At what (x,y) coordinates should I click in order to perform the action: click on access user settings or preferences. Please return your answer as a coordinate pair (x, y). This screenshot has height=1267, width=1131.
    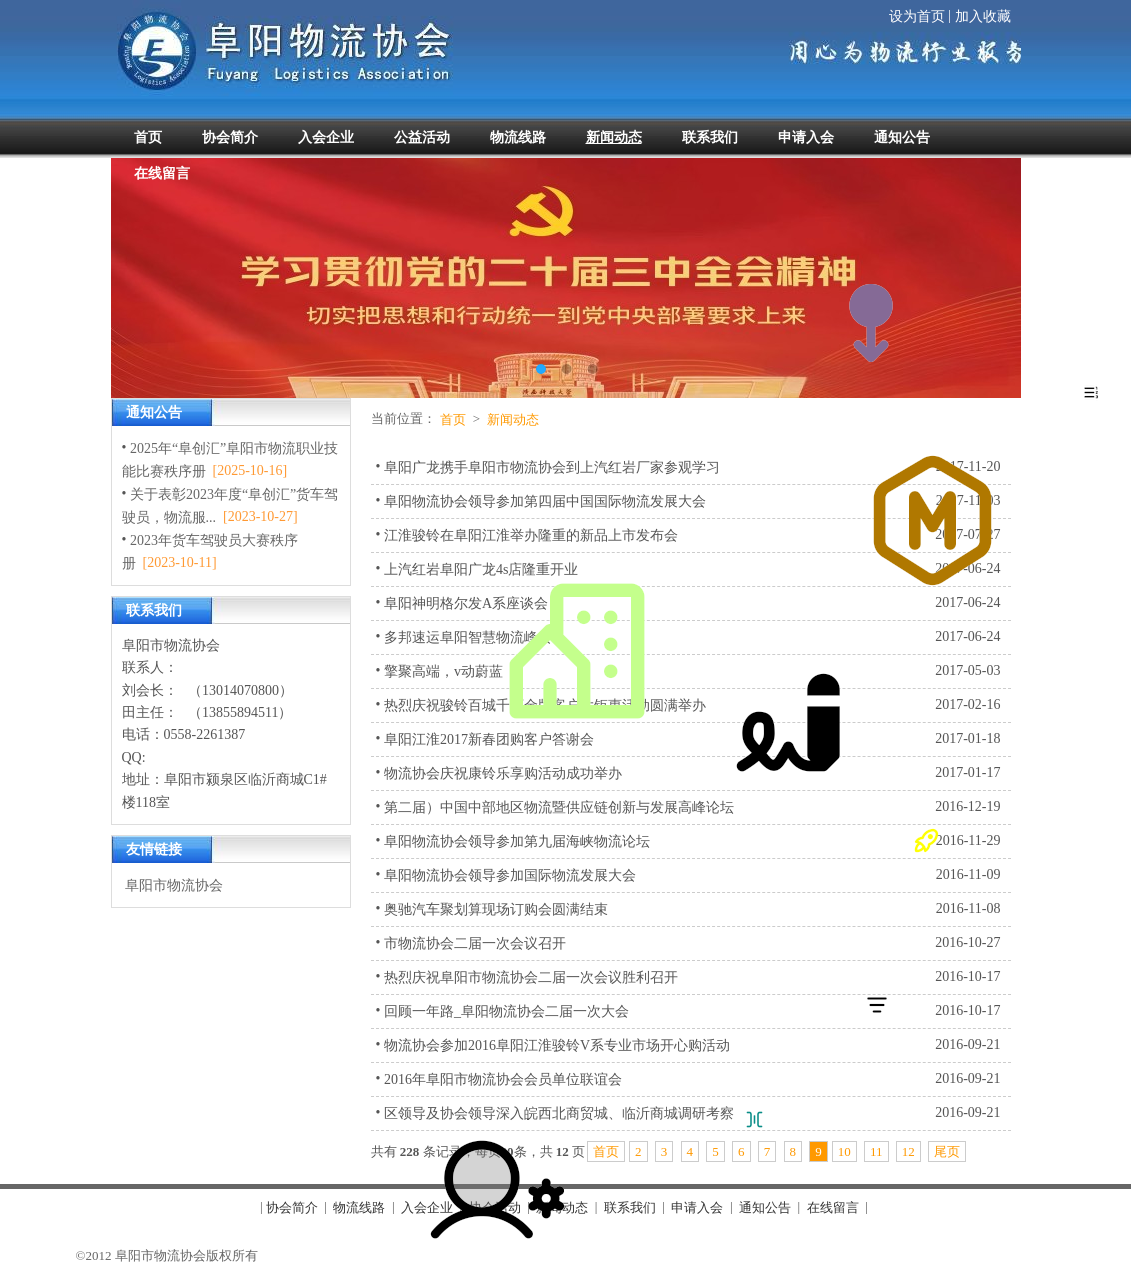
    Looking at the image, I should click on (493, 1194).